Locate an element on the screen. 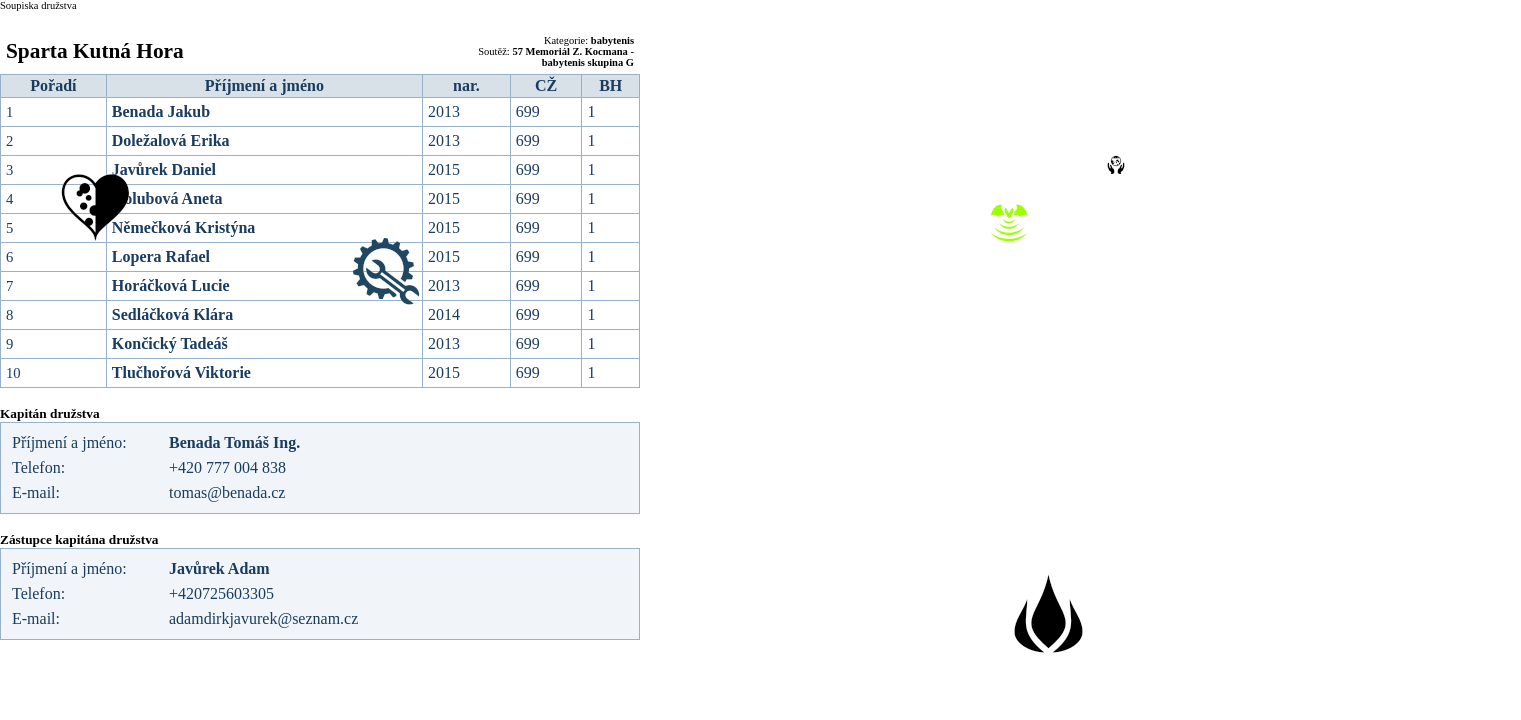 The height and width of the screenshot is (720, 1521). enable automatic repair or maintenance mode is located at coordinates (386, 271).